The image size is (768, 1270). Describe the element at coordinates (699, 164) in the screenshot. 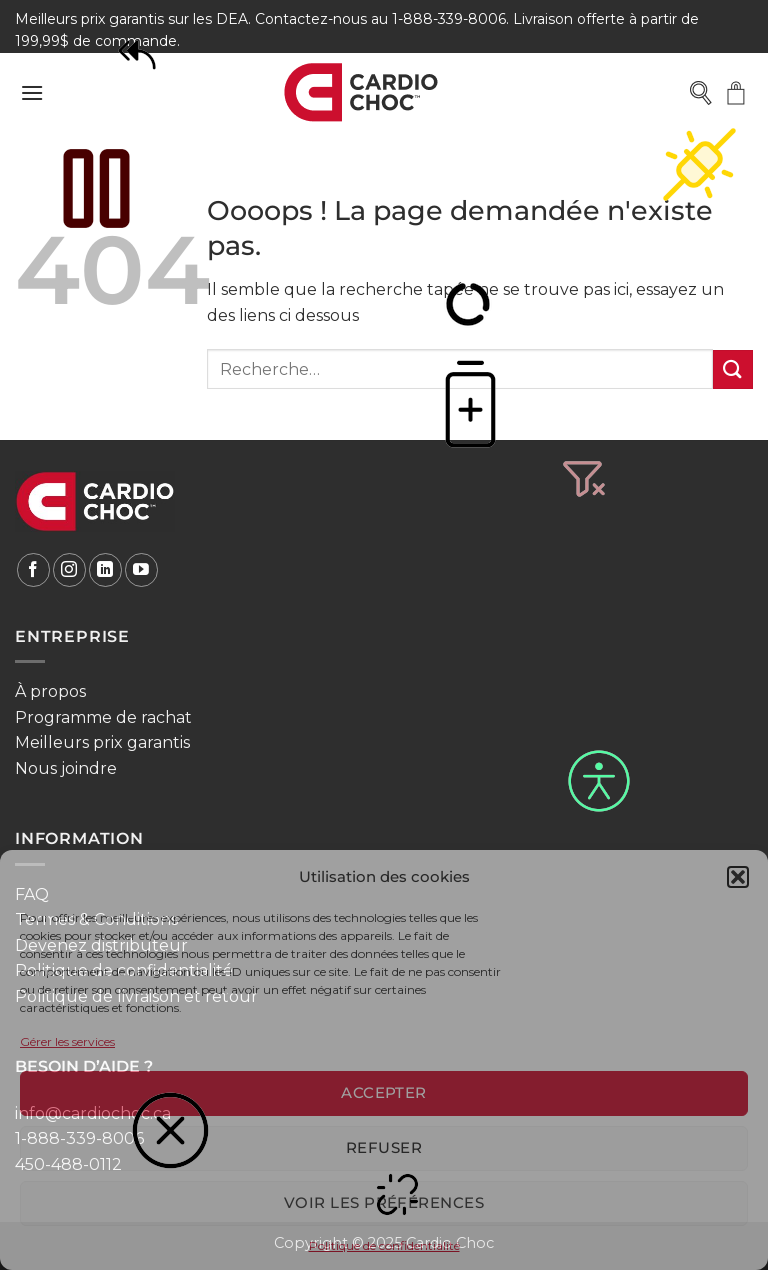

I see `indicates an active connection or paired devices` at that location.